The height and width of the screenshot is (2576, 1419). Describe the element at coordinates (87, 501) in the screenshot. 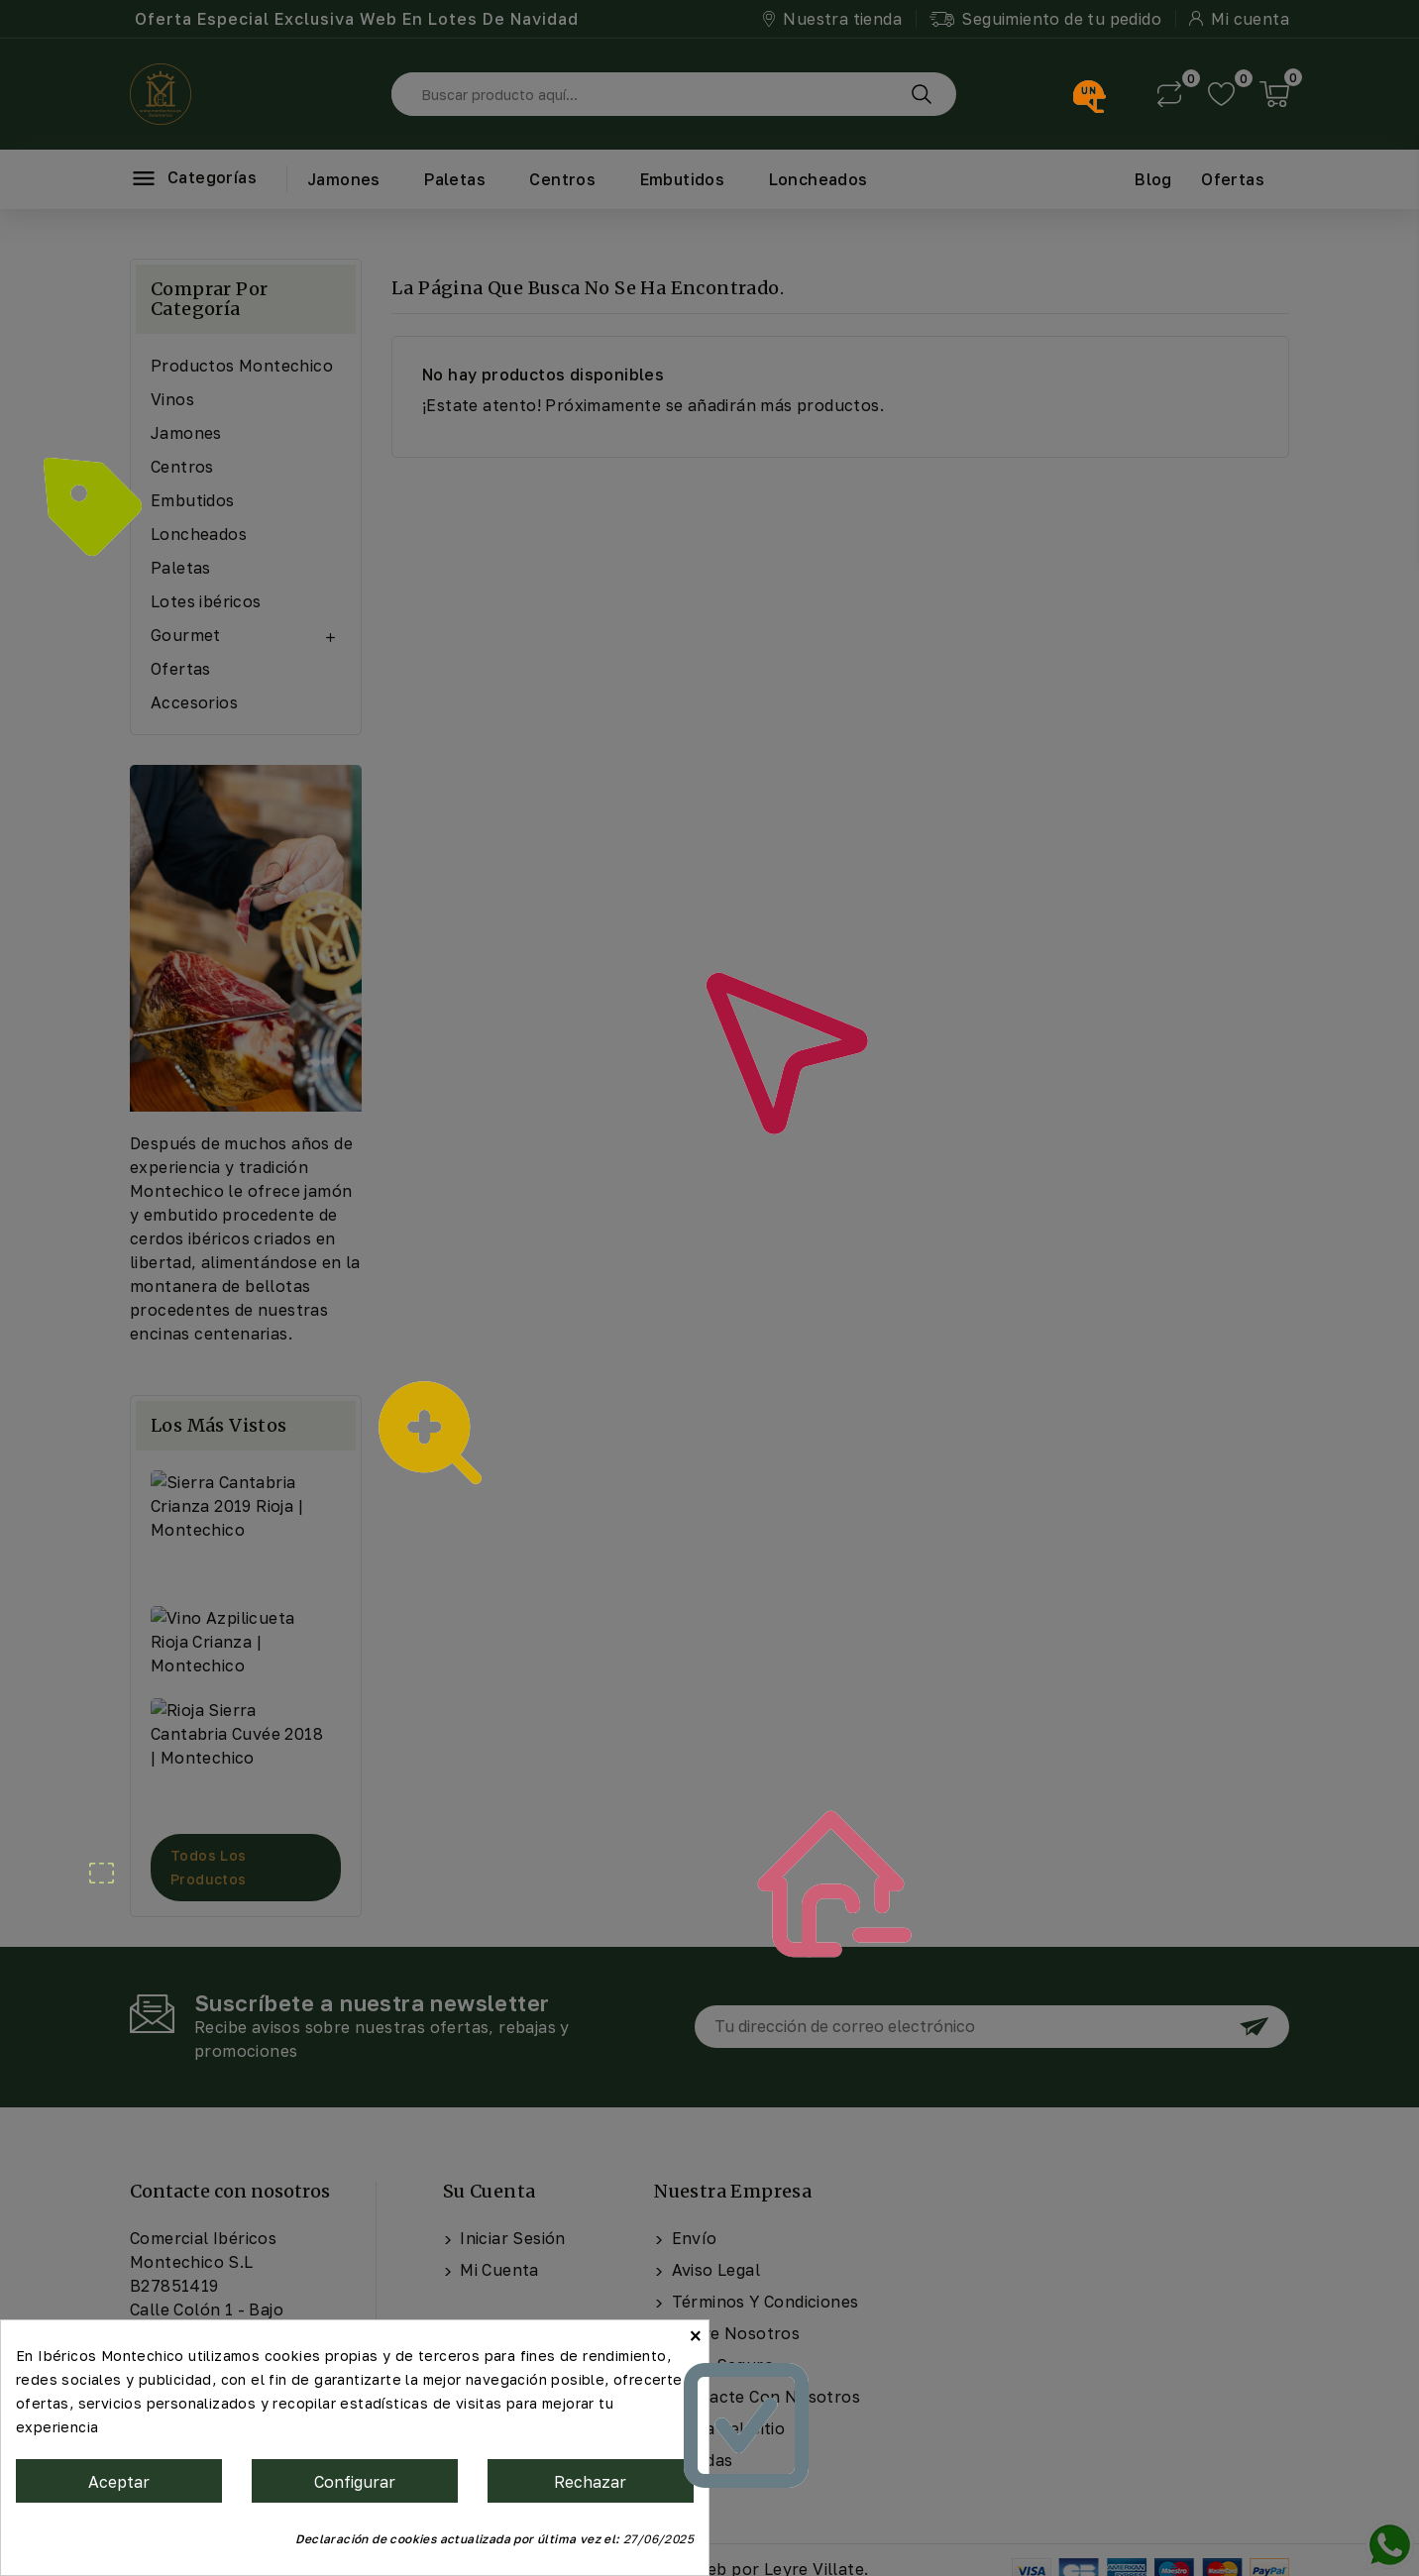

I see `view tags or labels` at that location.